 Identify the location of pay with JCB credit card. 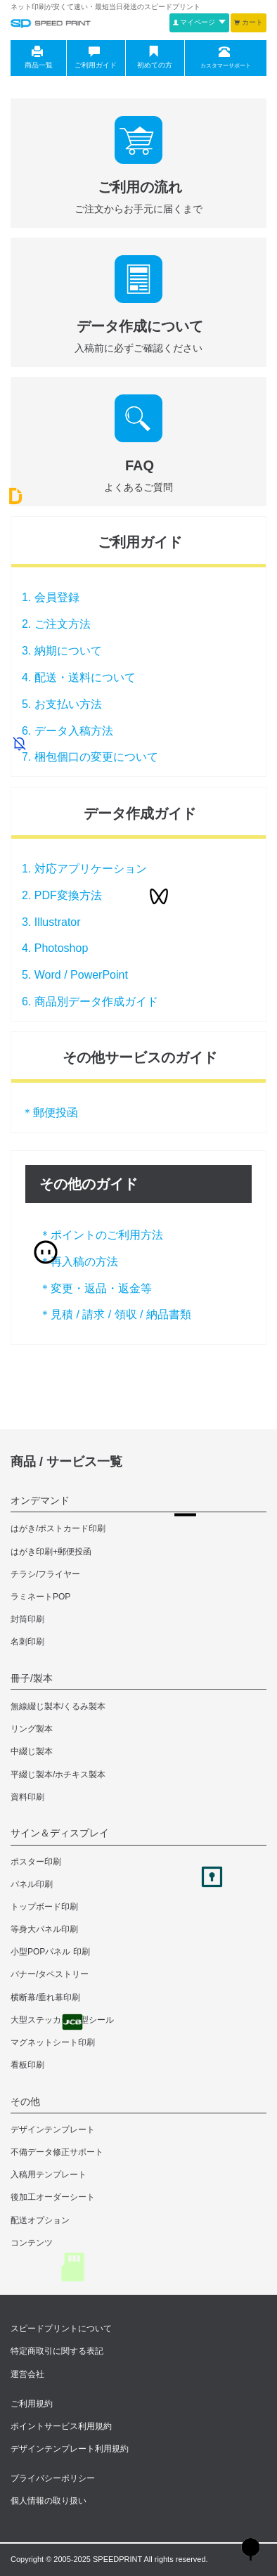
(72, 2022).